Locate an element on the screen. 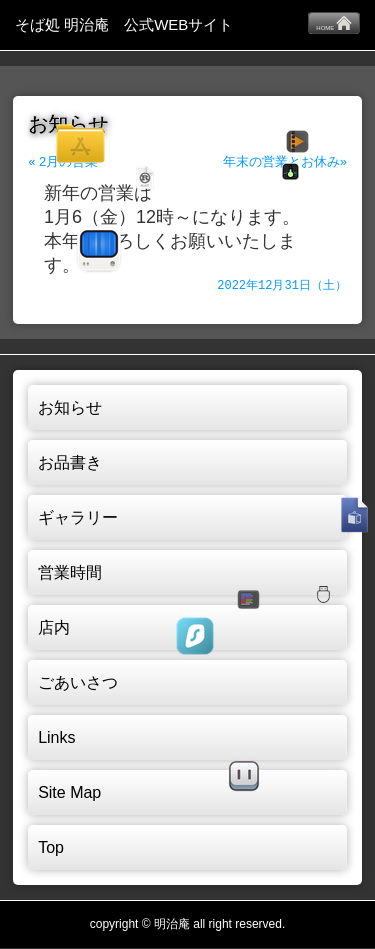 This screenshot has width=375, height=949. access connected USB drive is located at coordinates (323, 594).